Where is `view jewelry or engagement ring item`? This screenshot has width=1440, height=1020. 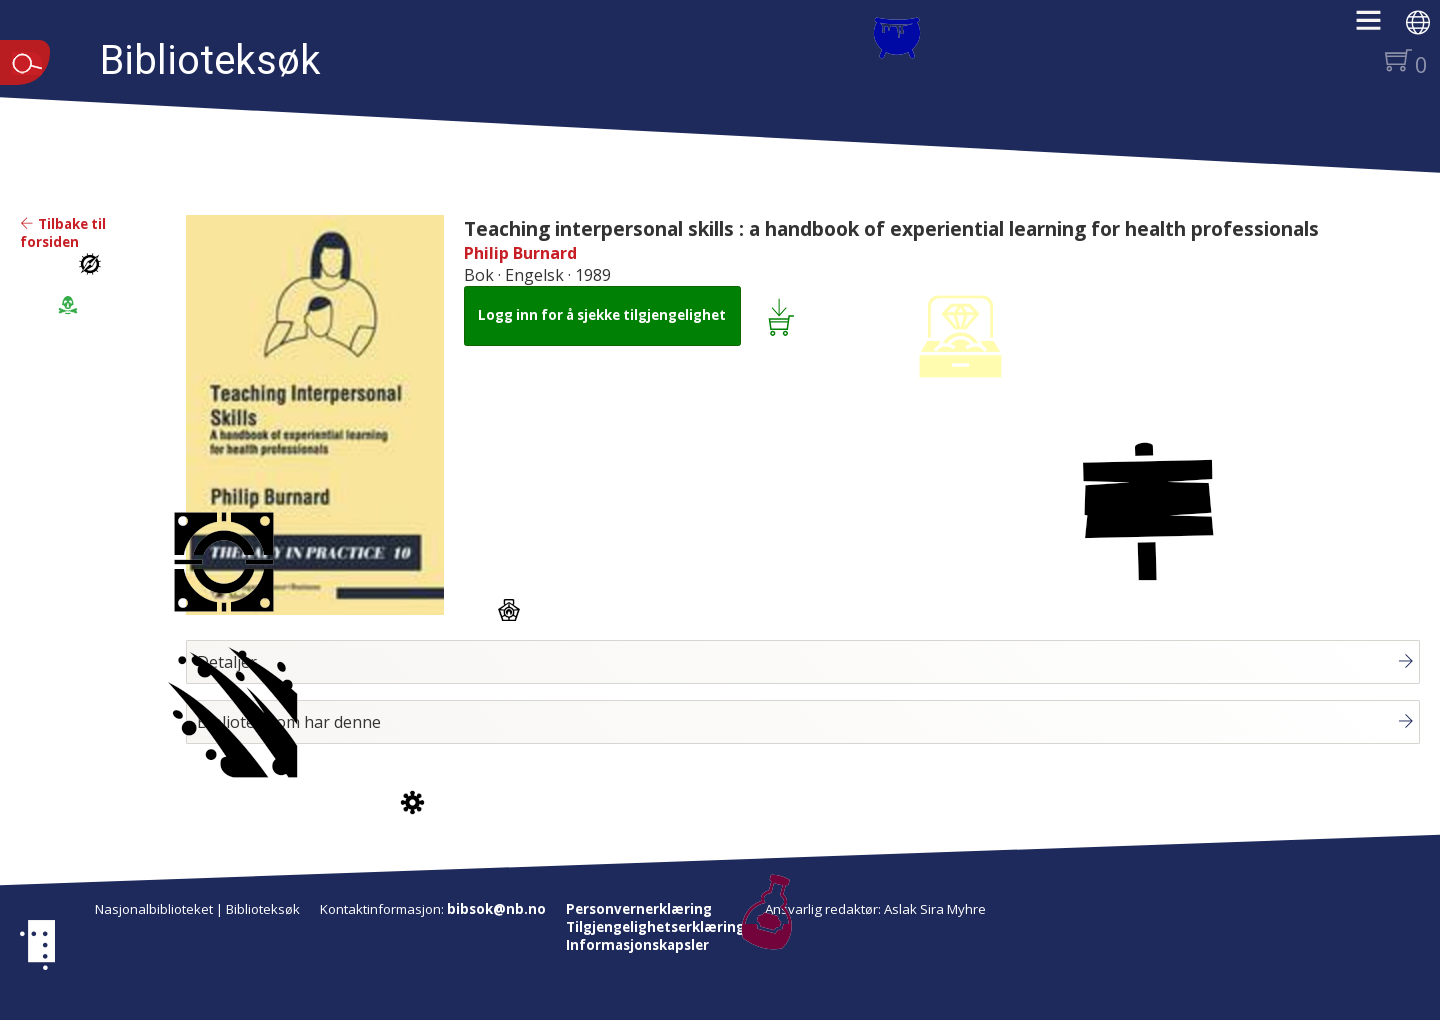 view jewelry or engagement ring item is located at coordinates (960, 336).